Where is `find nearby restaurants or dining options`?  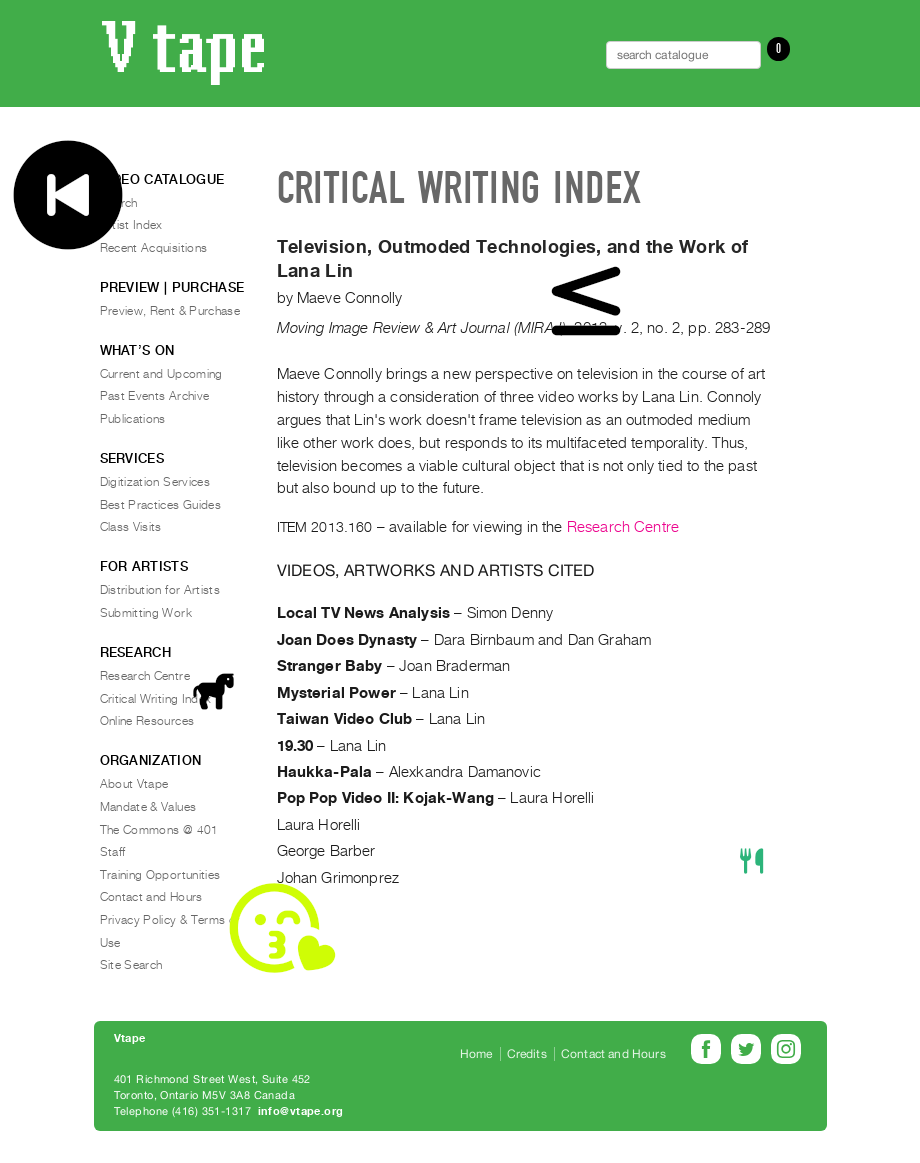 find nearby restaurants or dining options is located at coordinates (752, 861).